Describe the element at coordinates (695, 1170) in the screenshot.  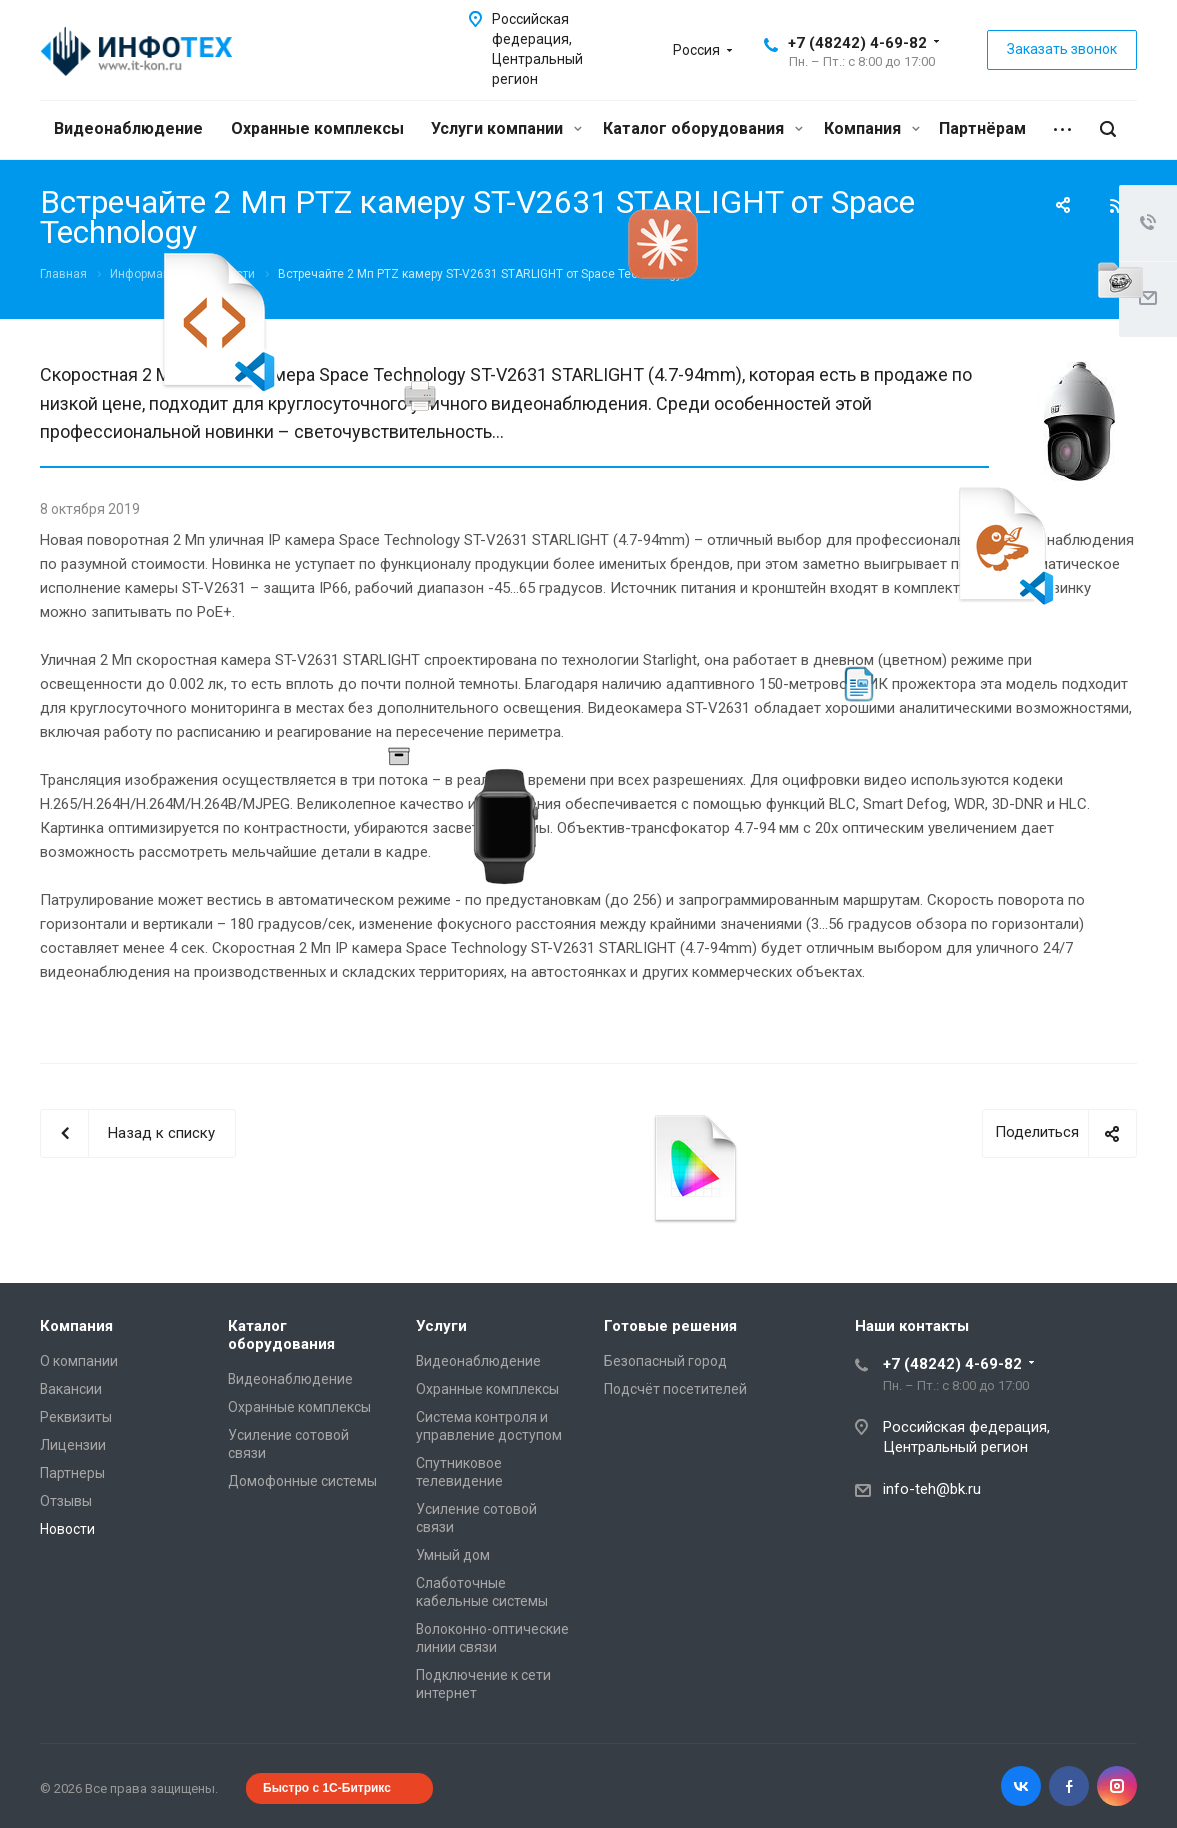
I see `color profile document for color management` at that location.